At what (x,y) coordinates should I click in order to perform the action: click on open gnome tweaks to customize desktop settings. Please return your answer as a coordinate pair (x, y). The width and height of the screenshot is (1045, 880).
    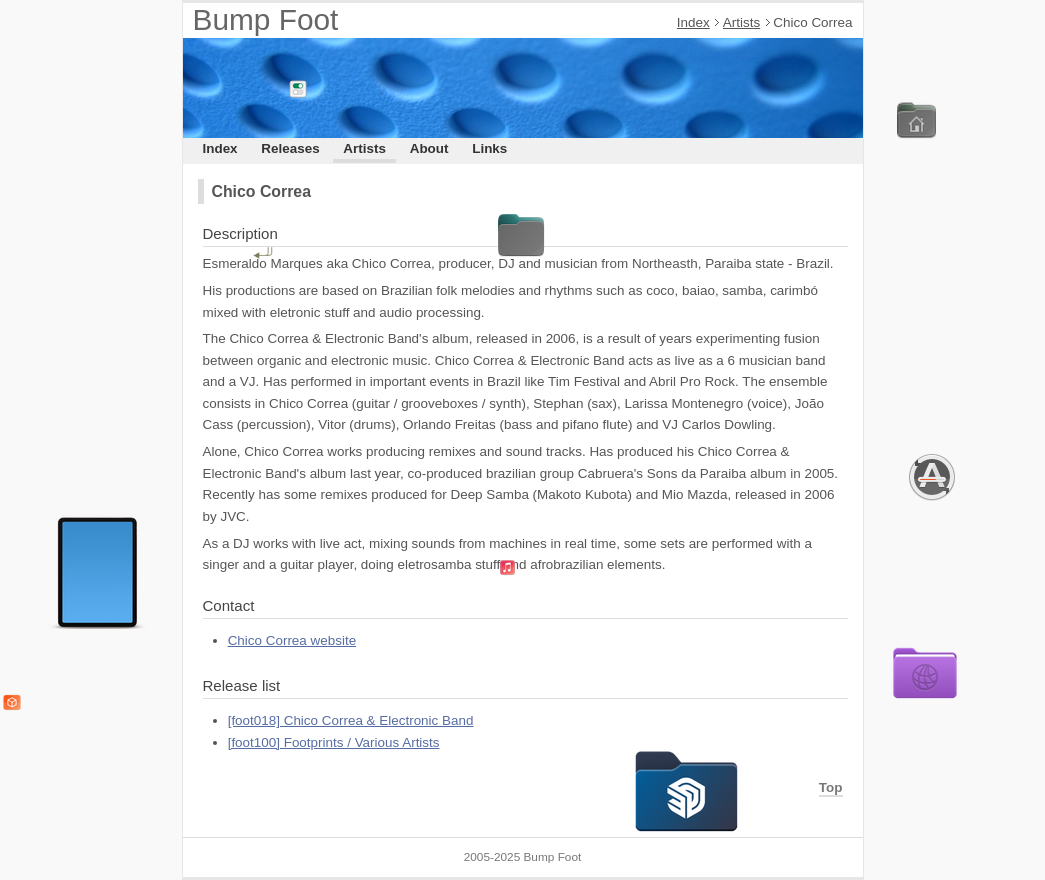
    Looking at the image, I should click on (298, 89).